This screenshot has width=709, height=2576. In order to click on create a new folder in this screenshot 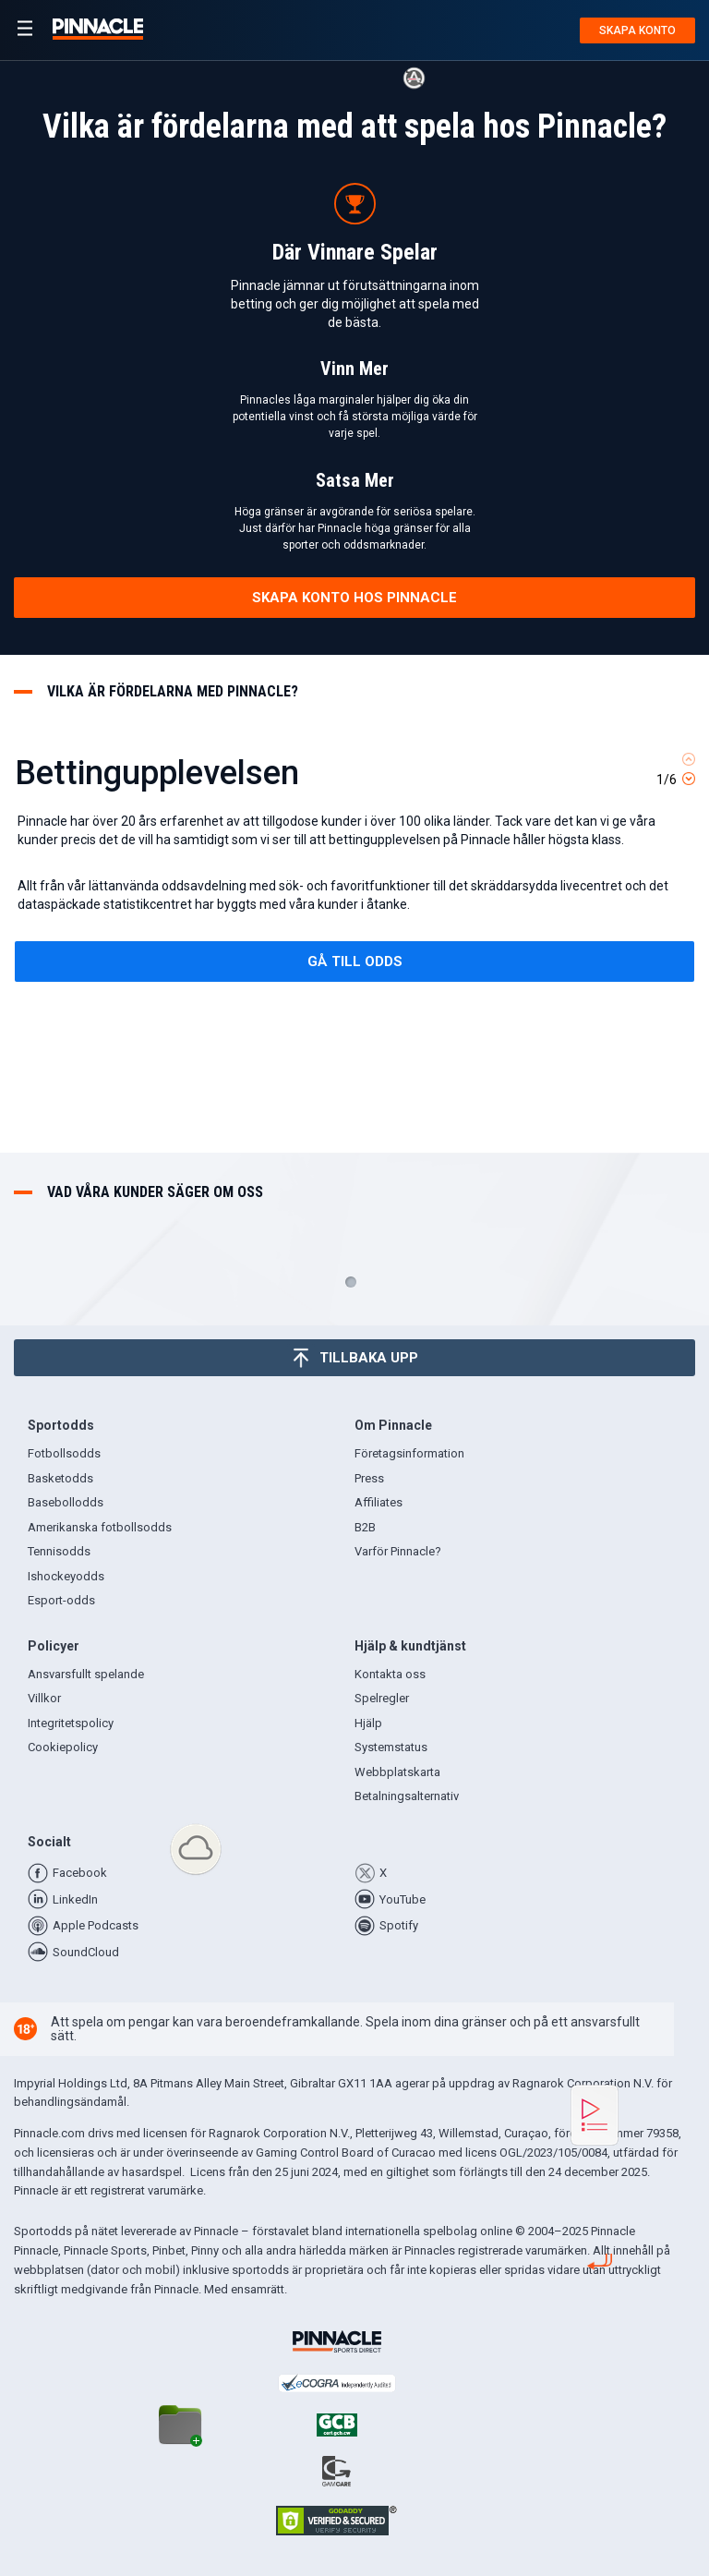, I will do `click(180, 2425)`.